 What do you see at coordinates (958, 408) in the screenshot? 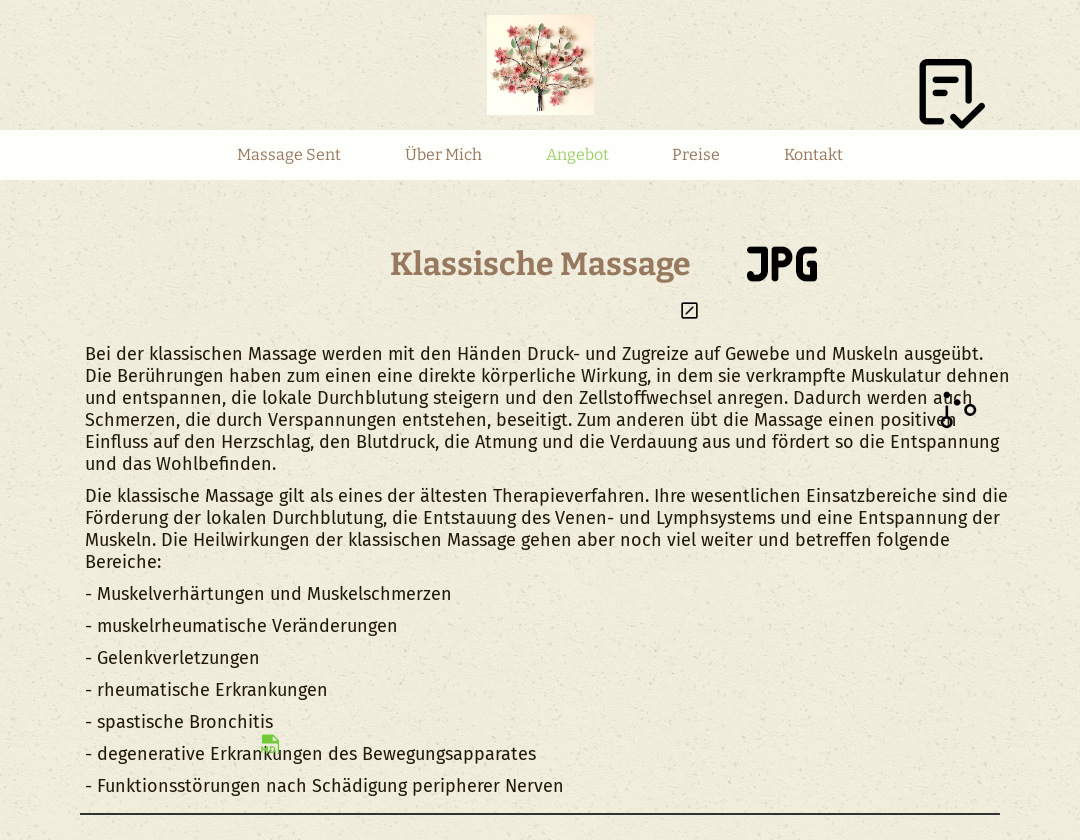
I see `view the merge queue for pending pull requests` at bounding box center [958, 408].